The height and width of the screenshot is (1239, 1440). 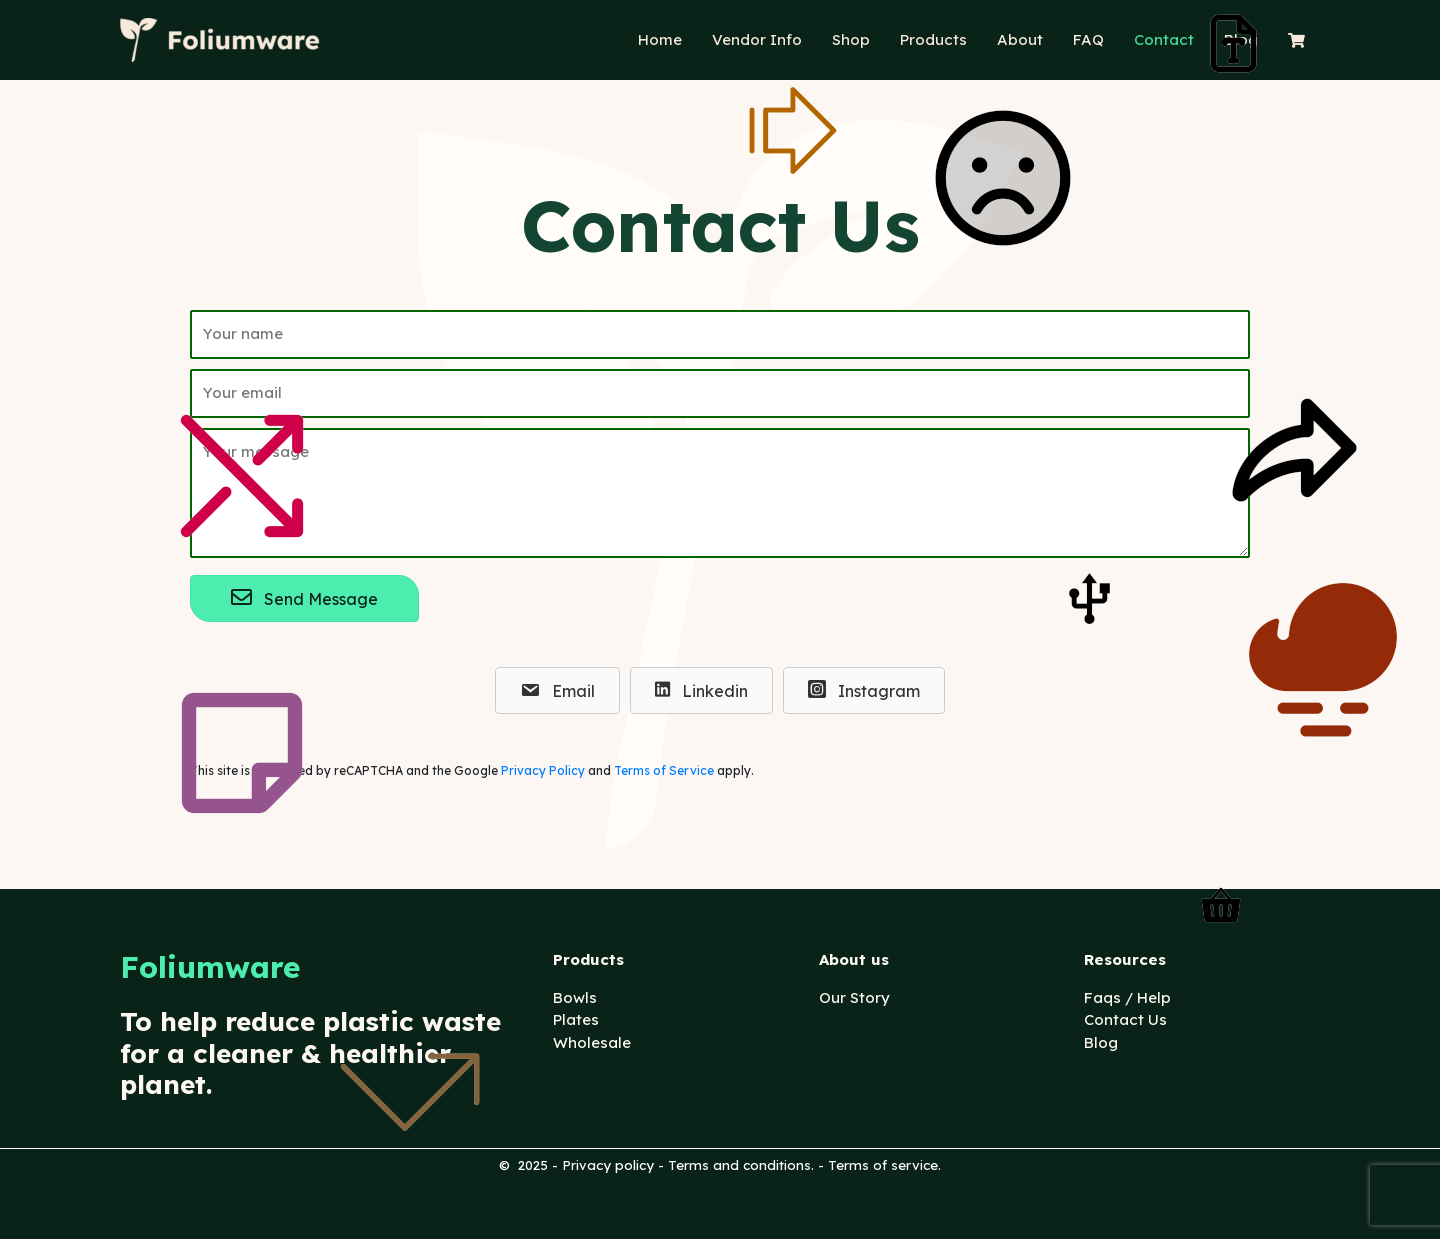 What do you see at coordinates (1003, 178) in the screenshot?
I see `indicate negative feedback or dissatisfaction` at bounding box center [1003, 178].